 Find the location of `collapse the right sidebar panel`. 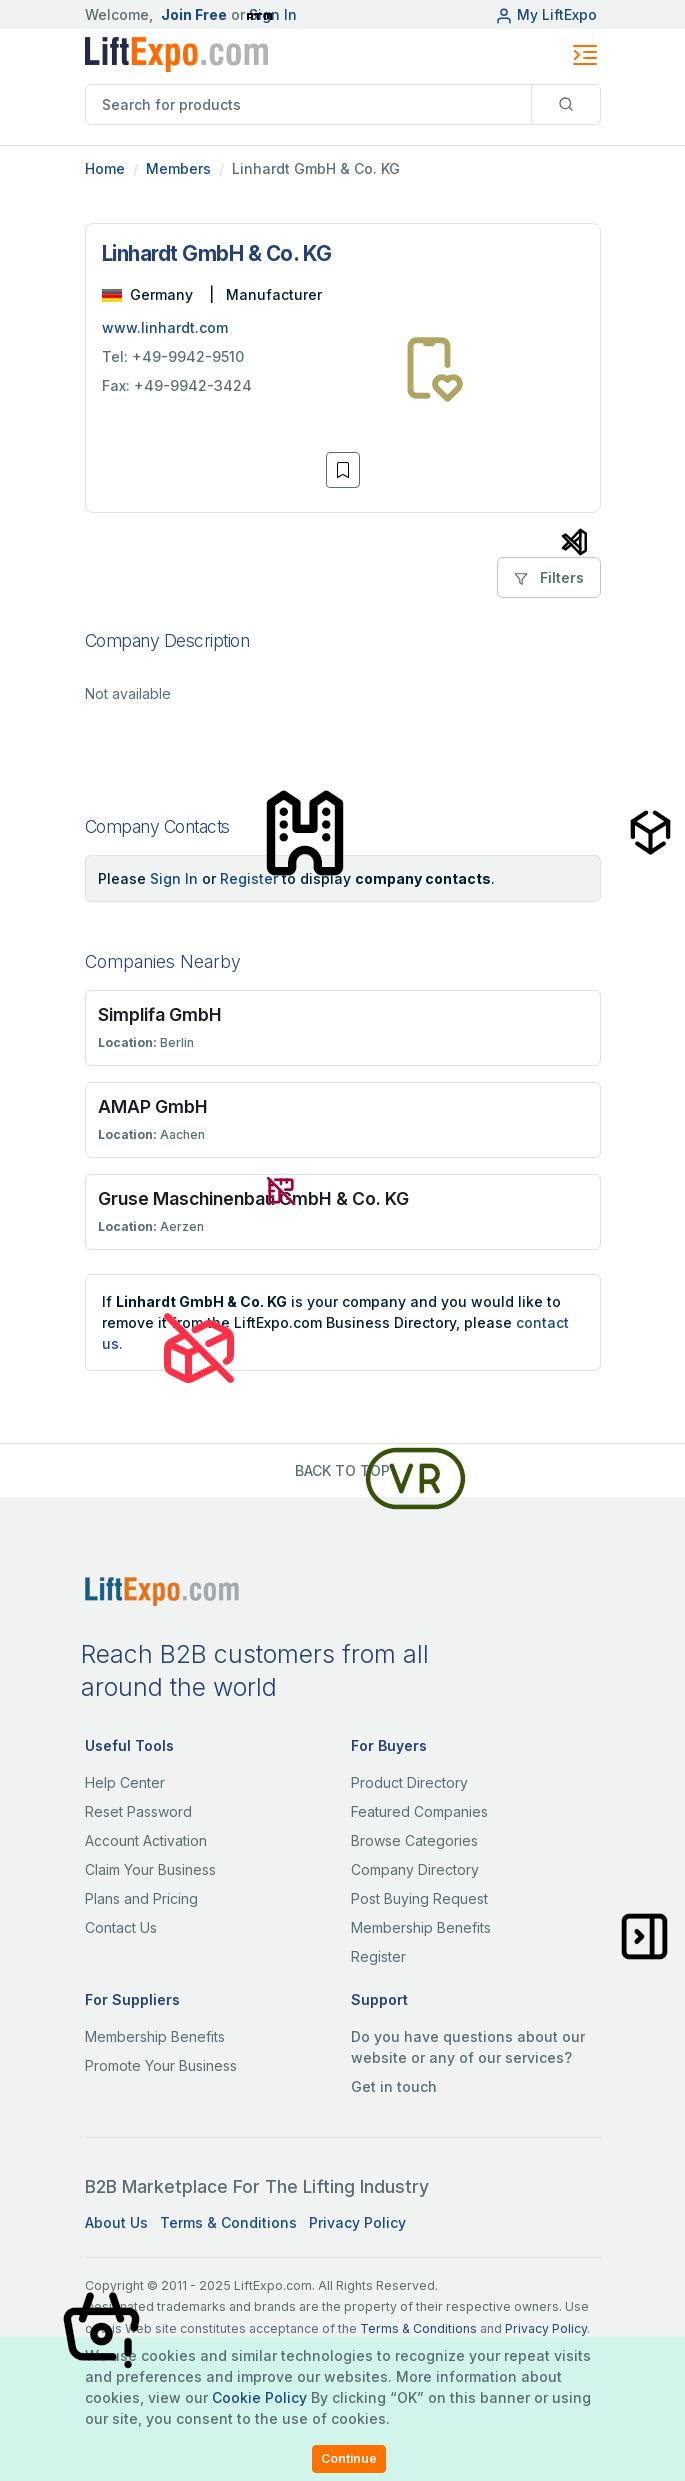

collapse the right sidebar panel is located at coordinates (644, 1936).